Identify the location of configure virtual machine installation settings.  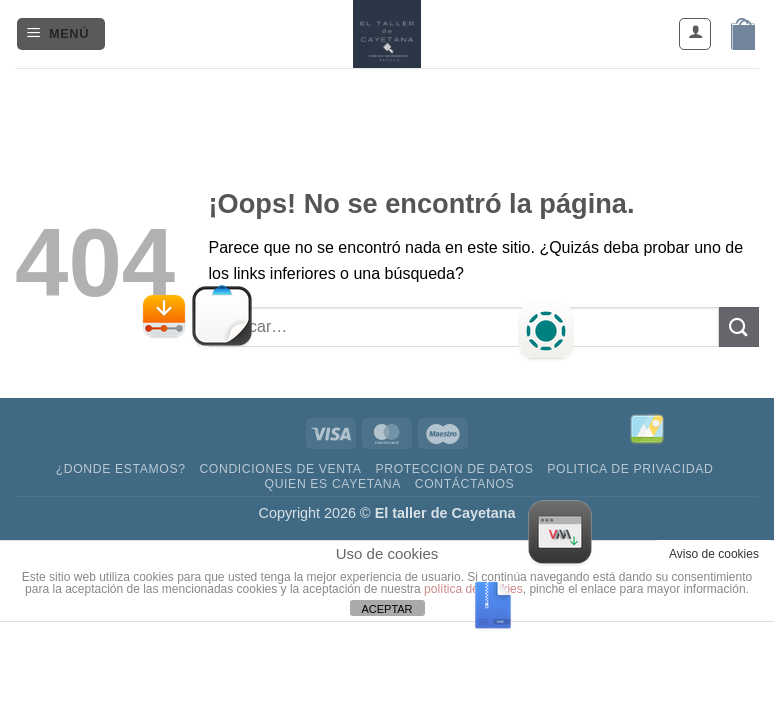
(560, 532).